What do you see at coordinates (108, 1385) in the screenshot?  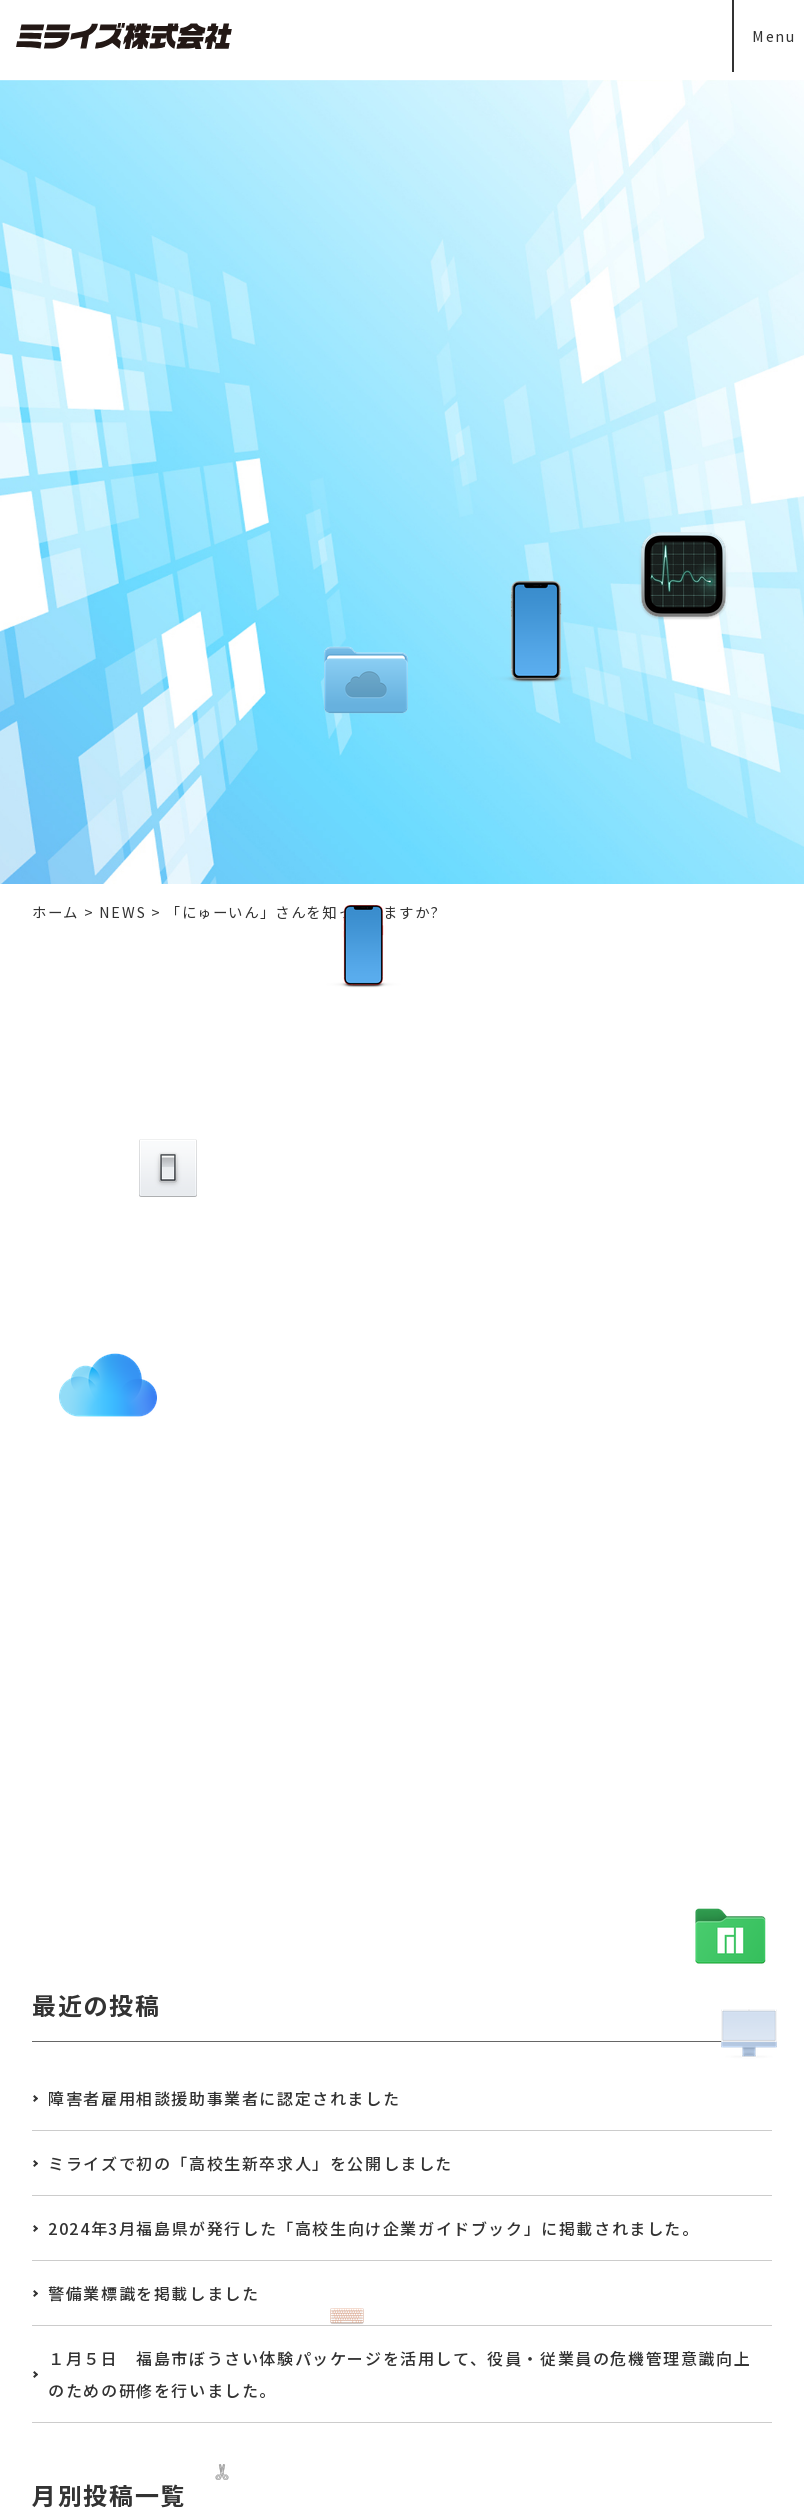 I see `open iCloud Drive to access cloud-synced files` at bounding box center [108, 1385].